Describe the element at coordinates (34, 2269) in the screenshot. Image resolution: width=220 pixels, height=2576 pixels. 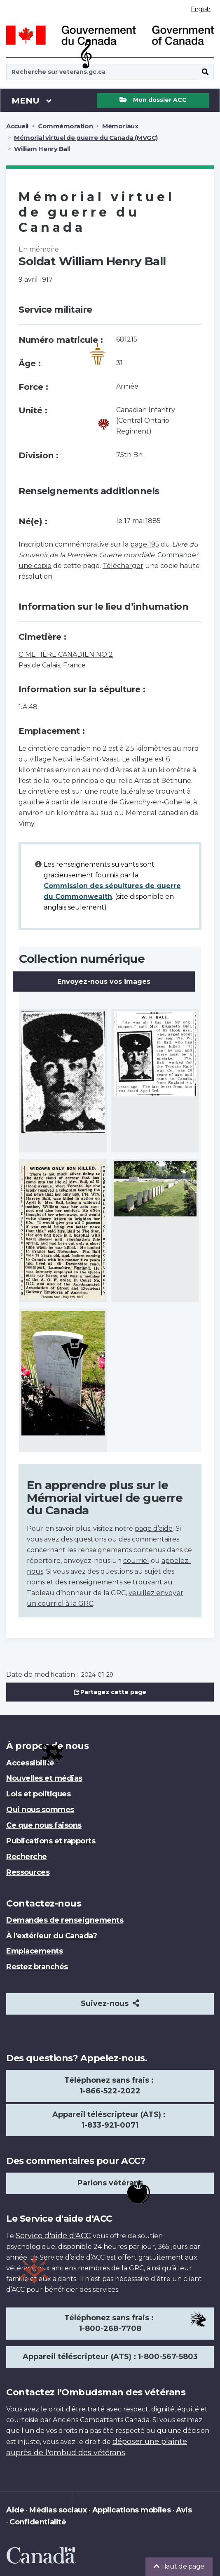
I see `select warlock or sorcerer character class` at that location.